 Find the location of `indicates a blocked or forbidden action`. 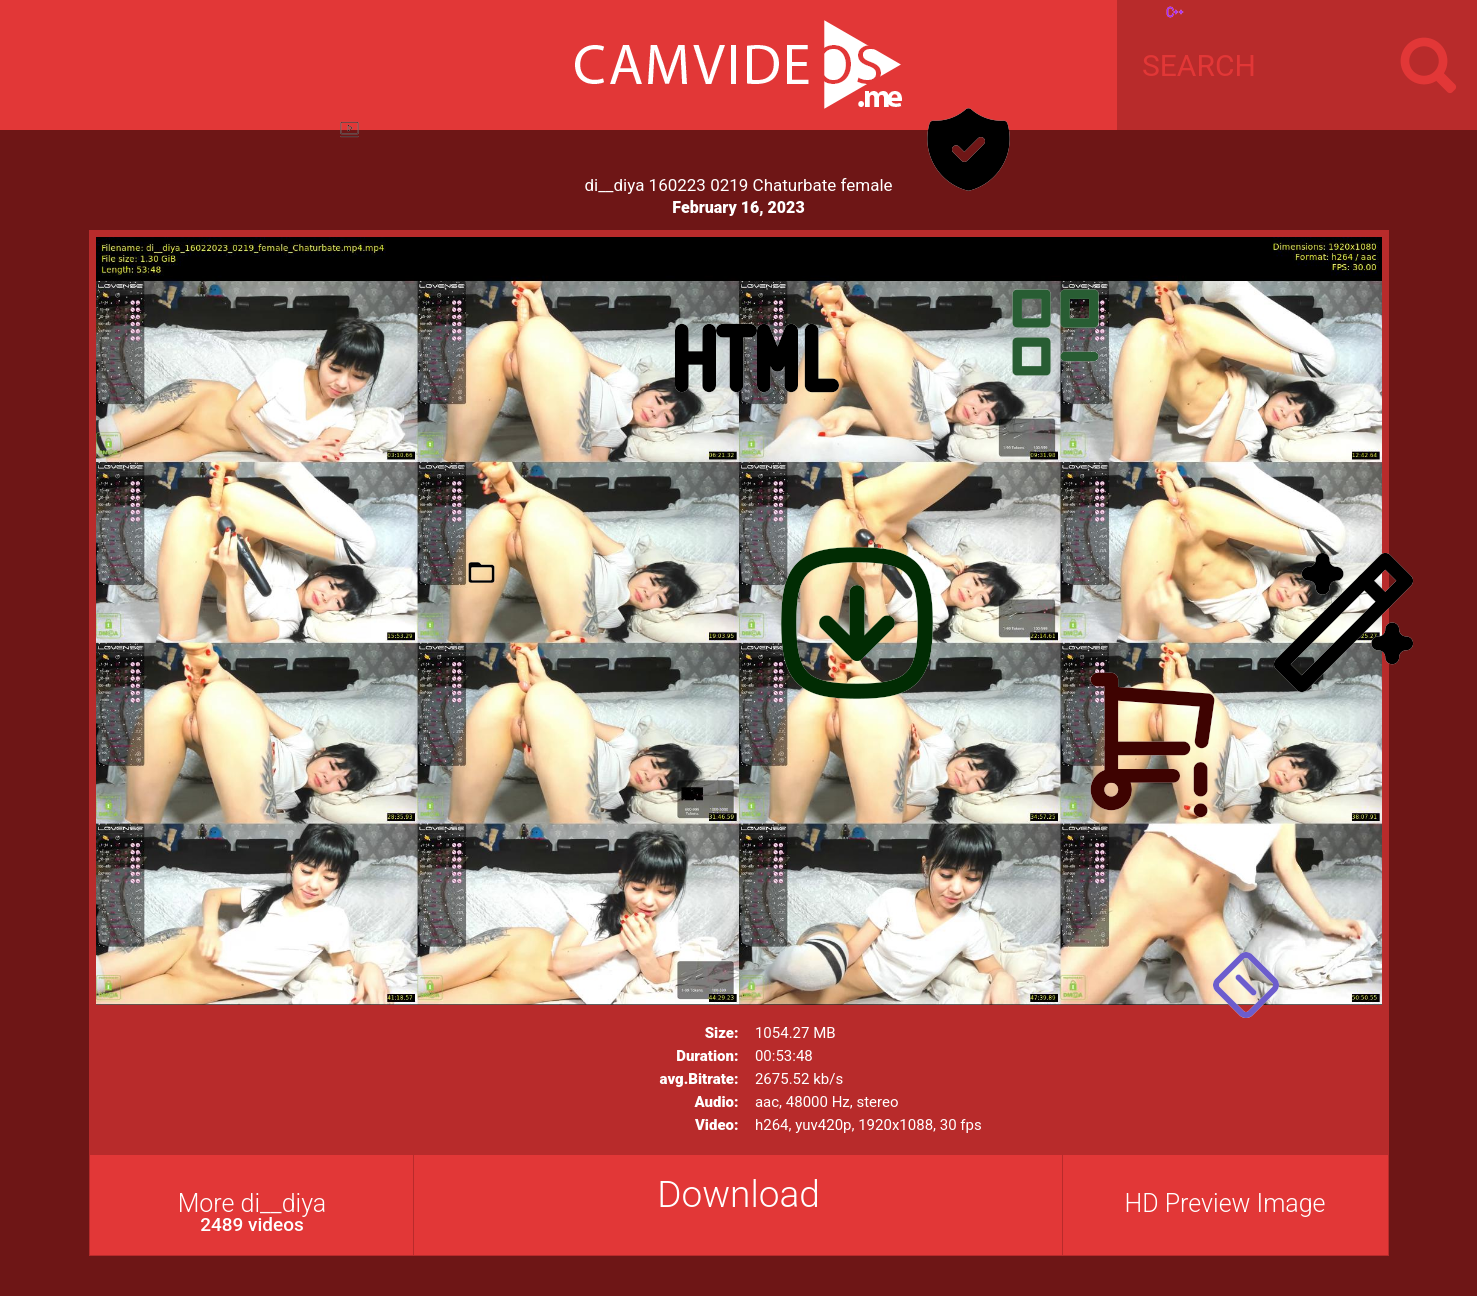

indicates a blocked or forbidden action is located at coordinates (1246, 985).